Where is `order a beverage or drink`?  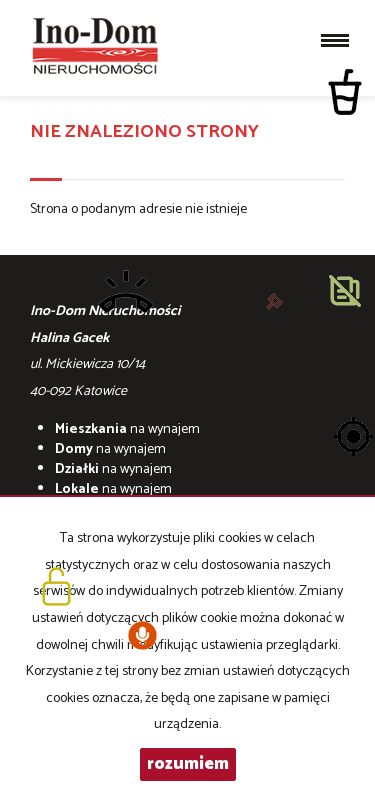
order a beverage or drink is located at coordinates (345, 92).